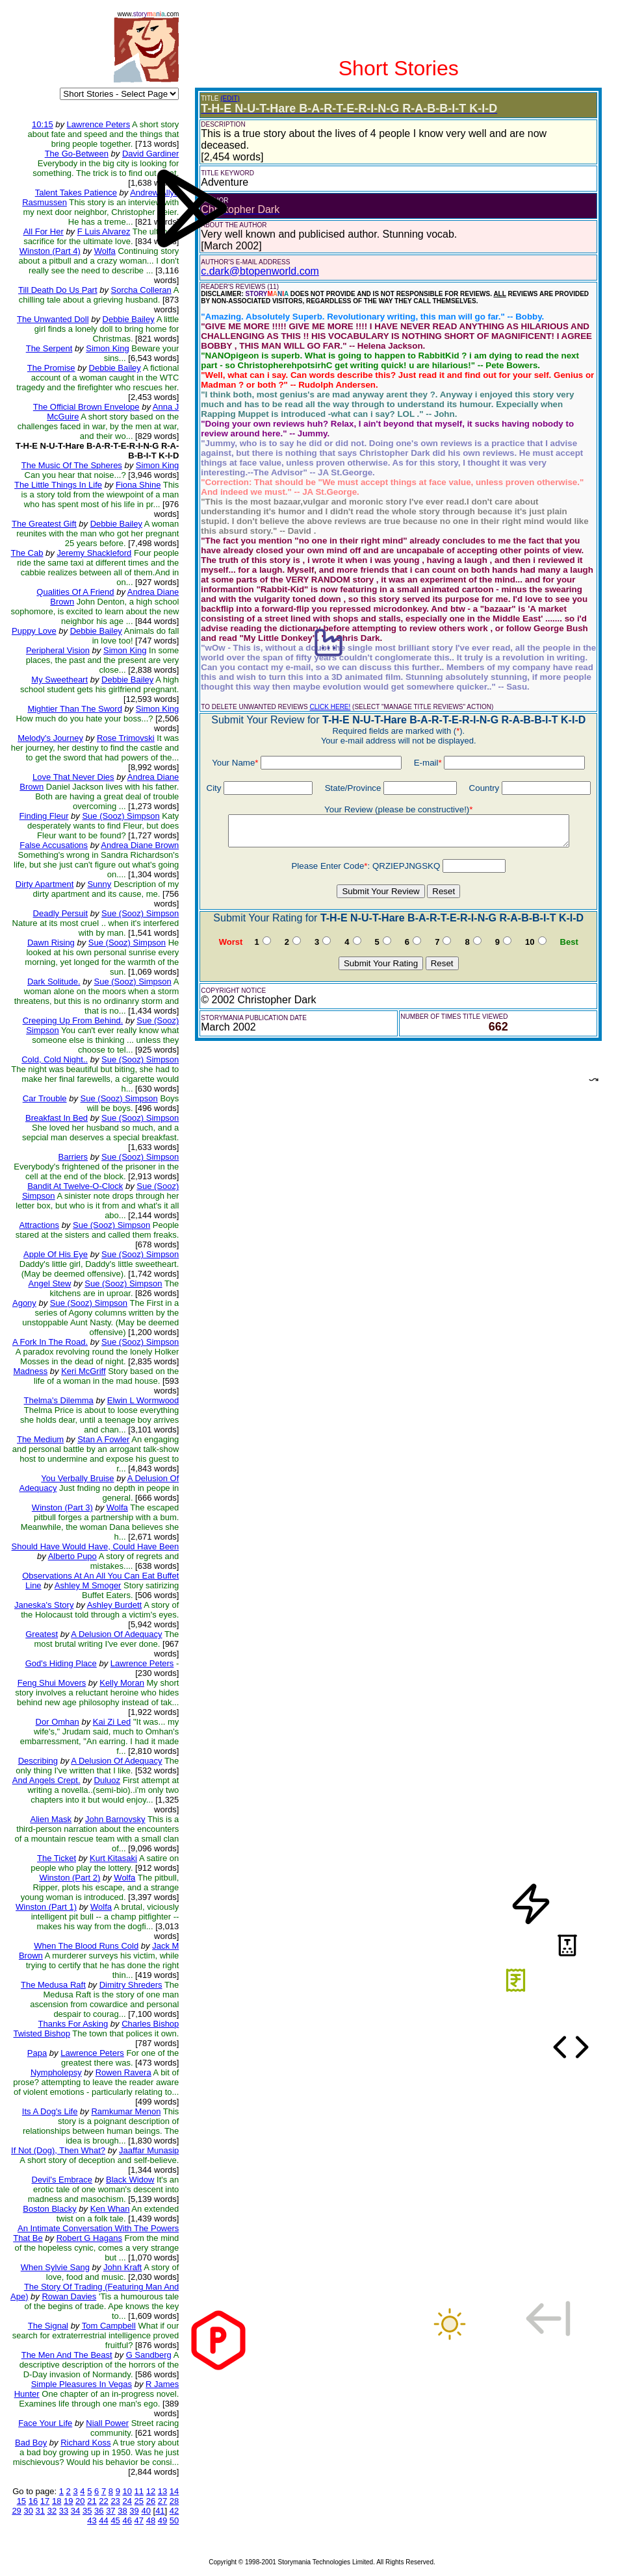 This screenshot has width=644, height=2576. Describe the element at coordinates (571, 2047) in the screenshot. I see `view or edit source code` at that location.